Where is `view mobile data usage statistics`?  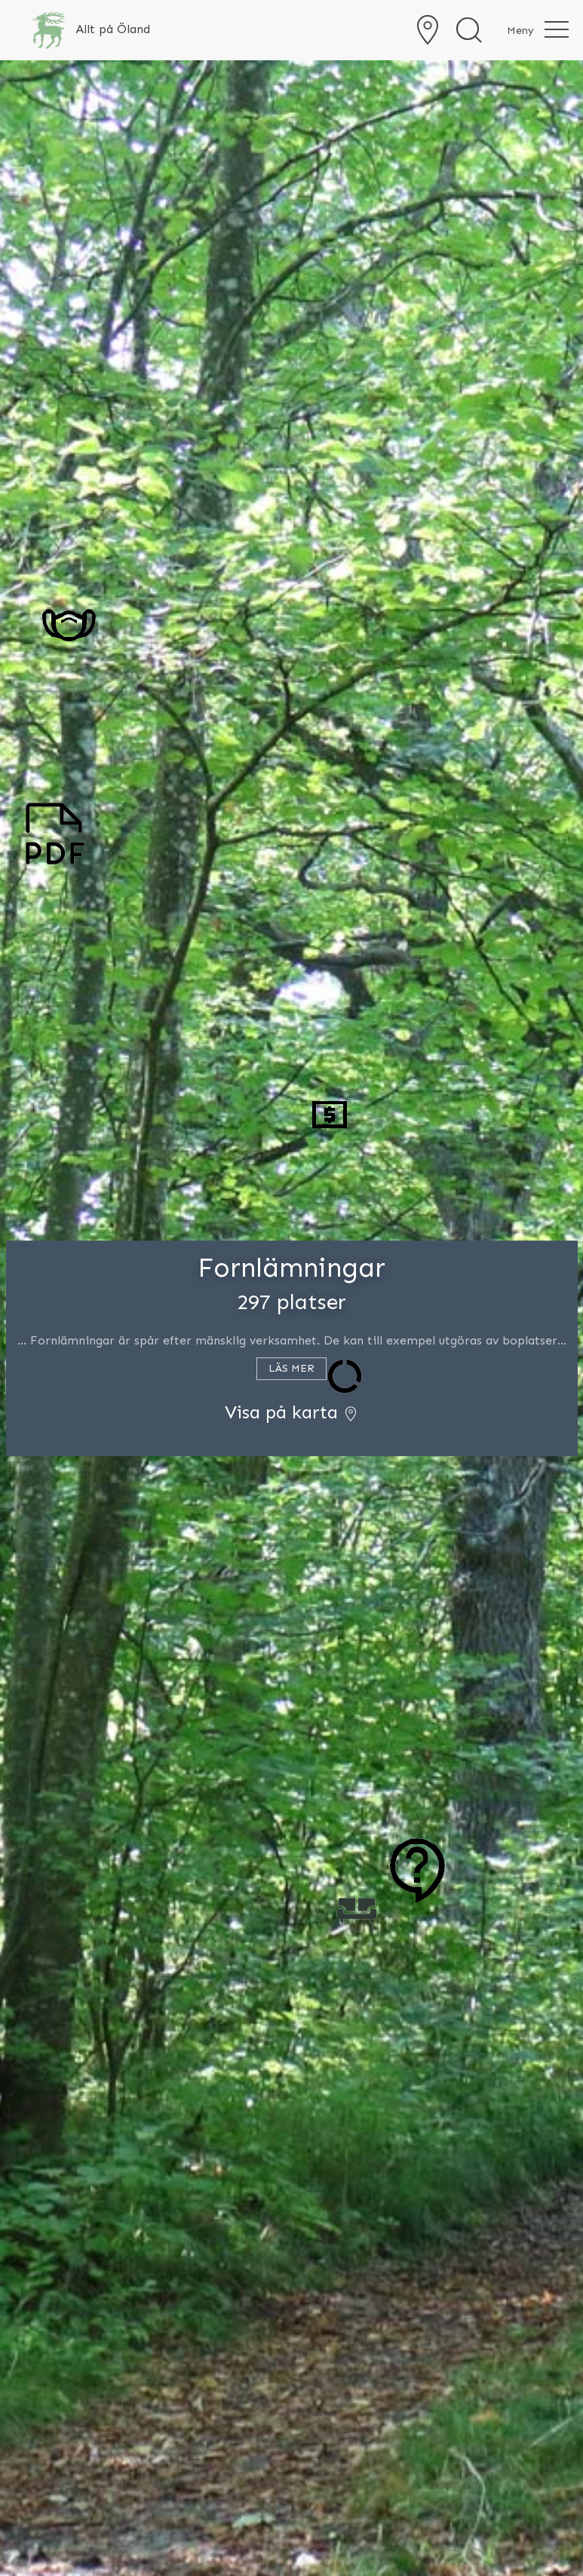 view mobile data usage statistics is located at coordinates (345, 1376).